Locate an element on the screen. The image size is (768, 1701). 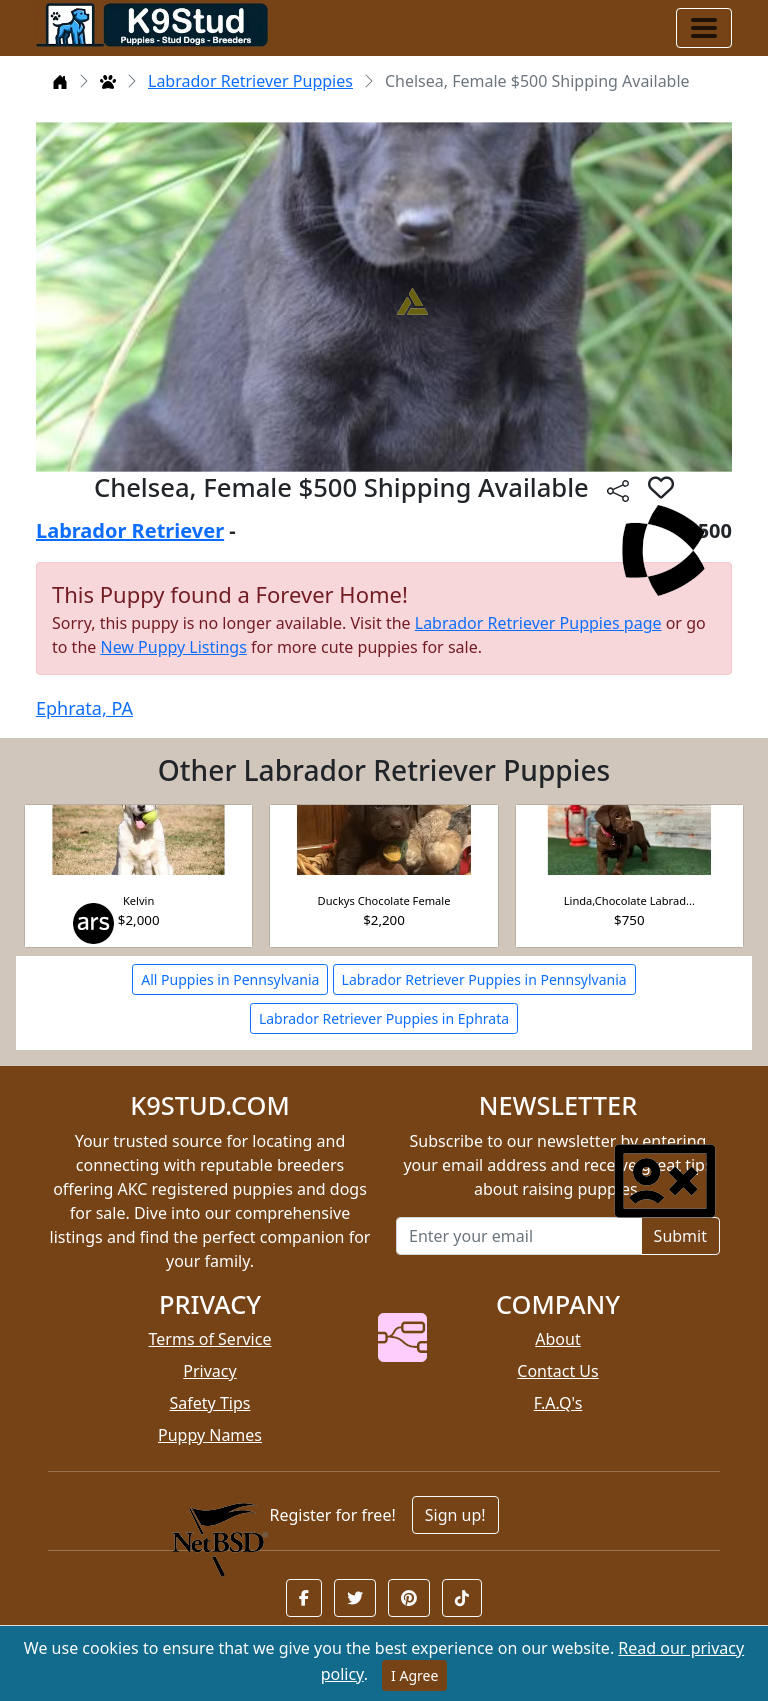
Clarivate company logo is located at coordinates (663, 550).